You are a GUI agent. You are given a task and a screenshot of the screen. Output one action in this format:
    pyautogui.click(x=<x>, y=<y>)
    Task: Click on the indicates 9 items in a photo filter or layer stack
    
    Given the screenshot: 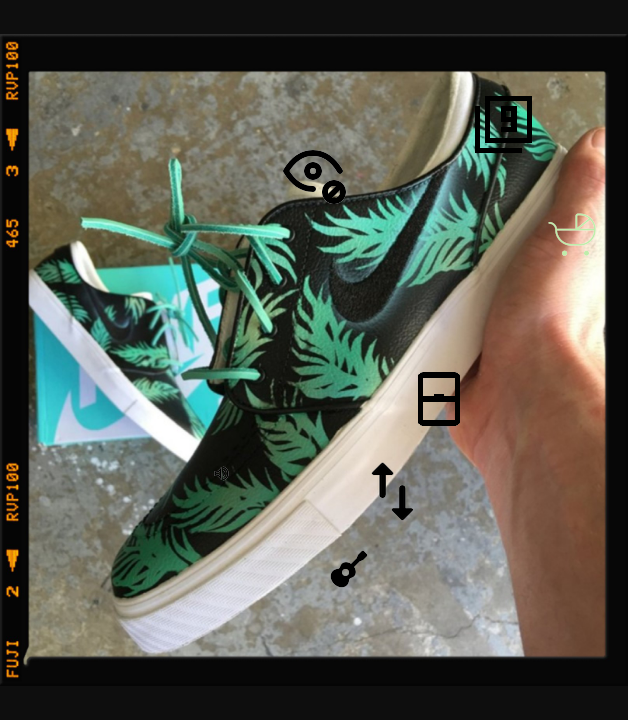 What is the action you would take?
    pyautogui.click(x=503, y=124)
    